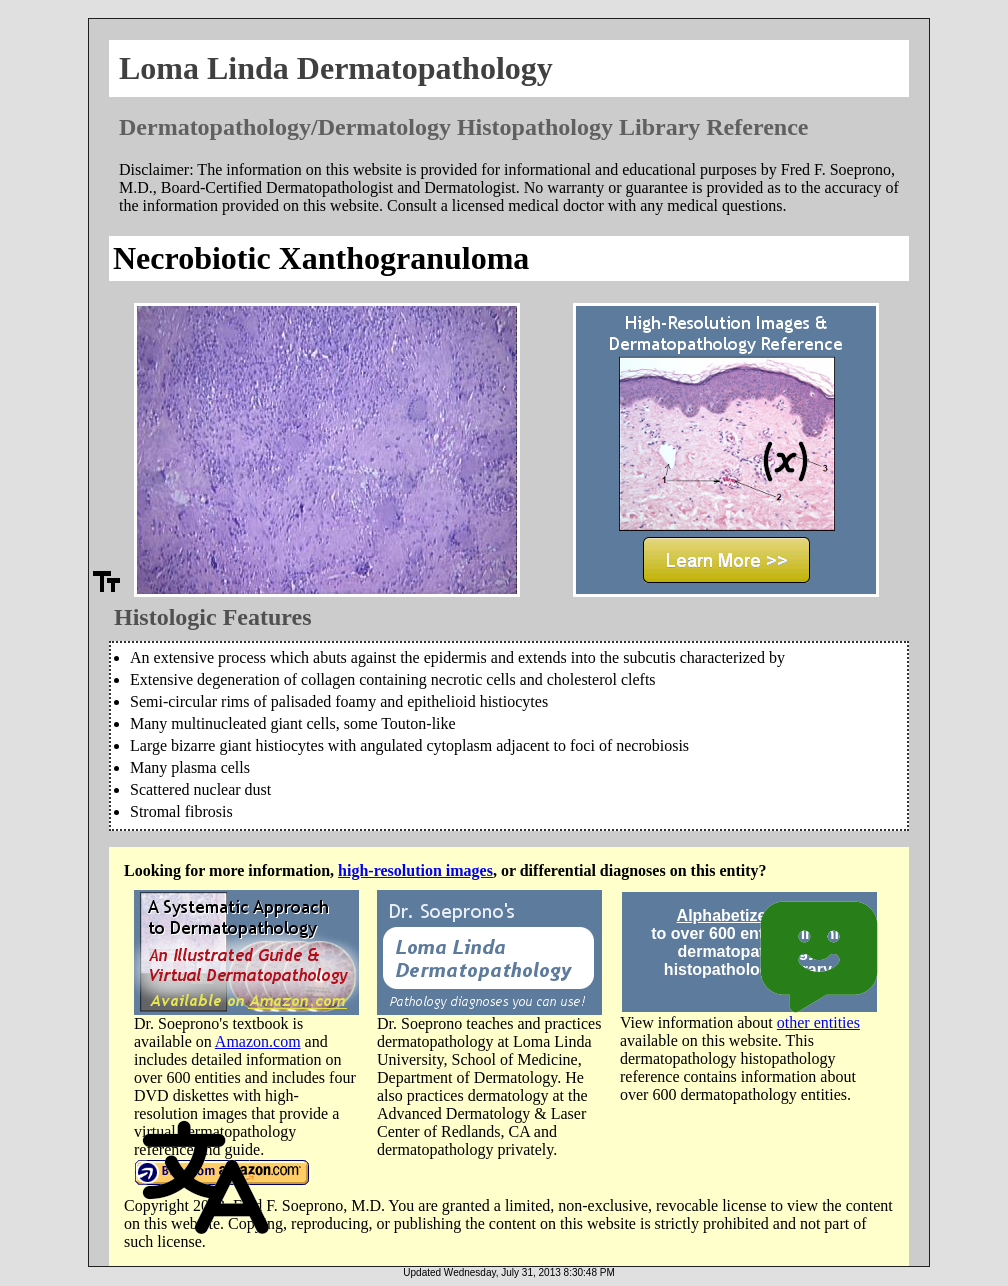 This screenshot has height=1286, width=1008. Describe the element at coordinates (785, 461) in the screenshot. I see `represents a variable or dynamic value in code` at that location.